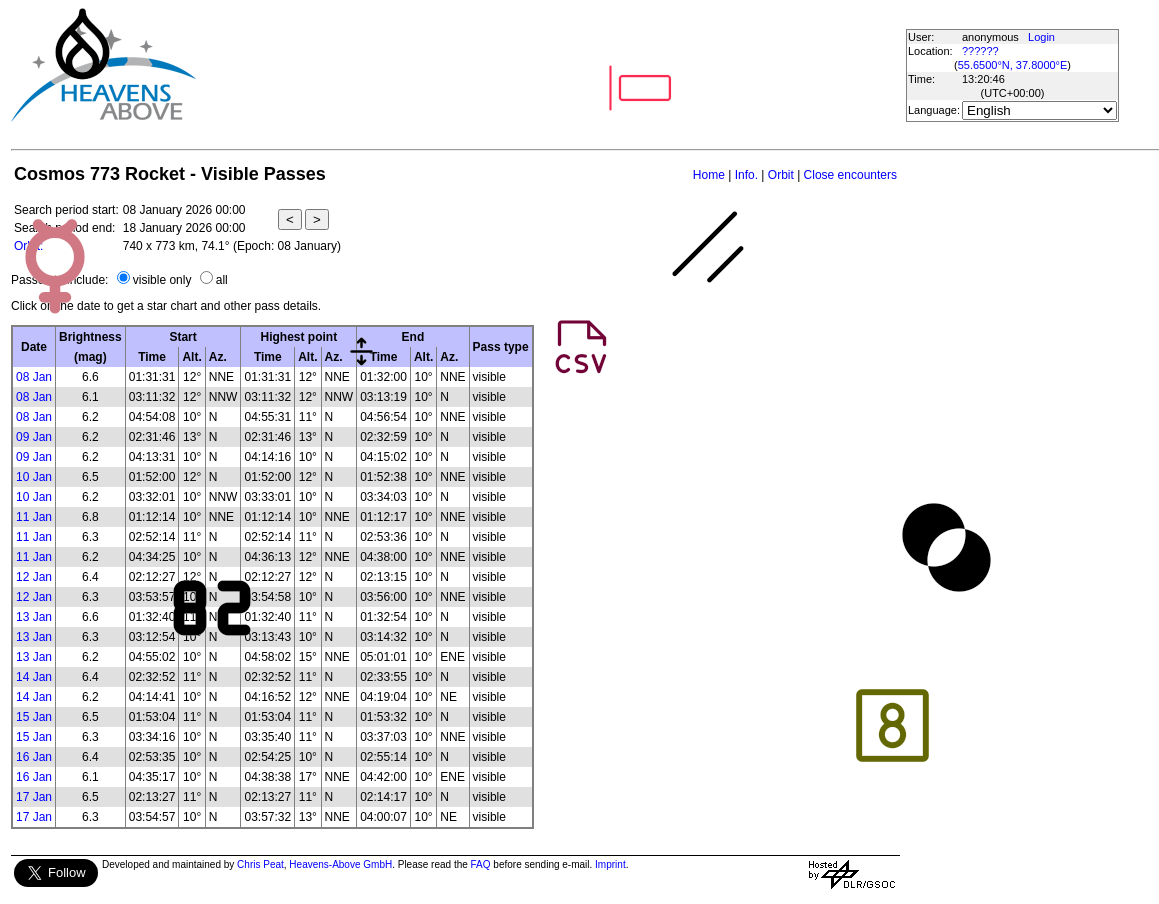  Describe the element at coordinates (946, 547) in the screenshot. I see `exclude overlapping selection areas` at that location.